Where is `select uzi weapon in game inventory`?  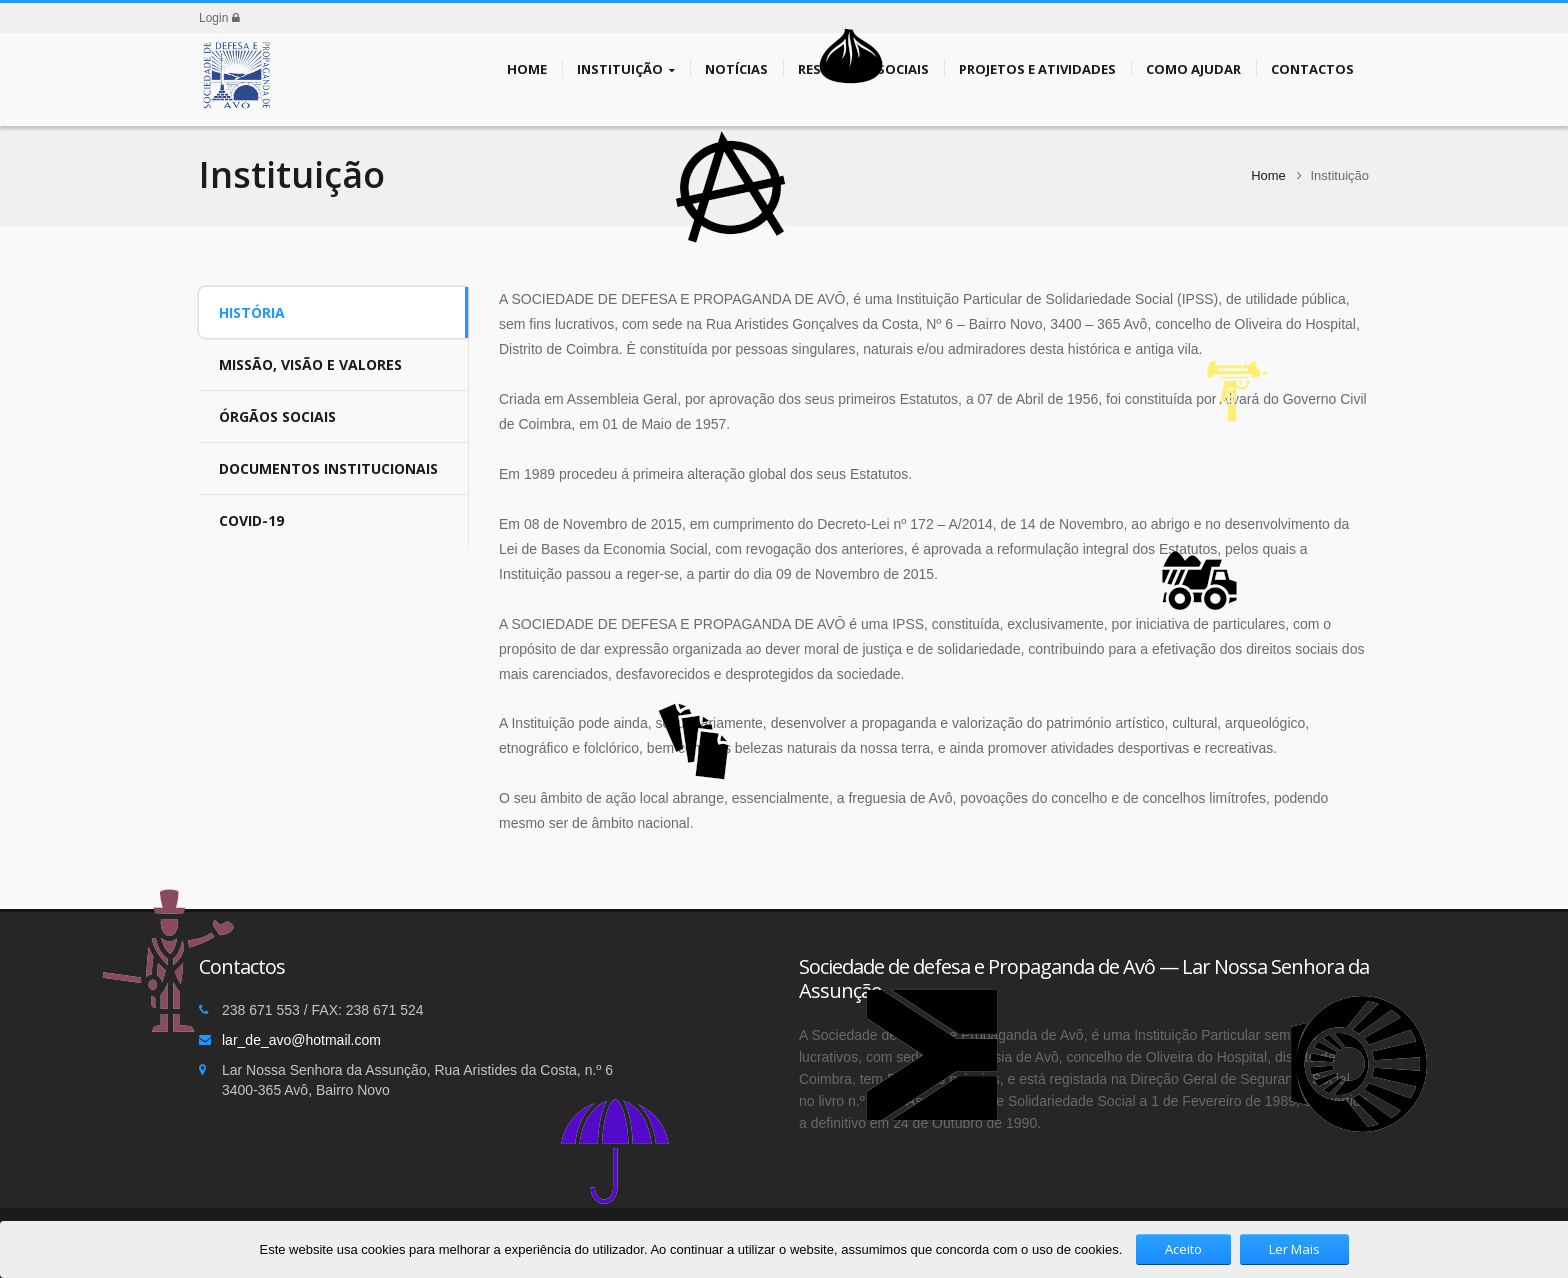
select uzi weapon in game inventory is located at coordinates (1237, 391).